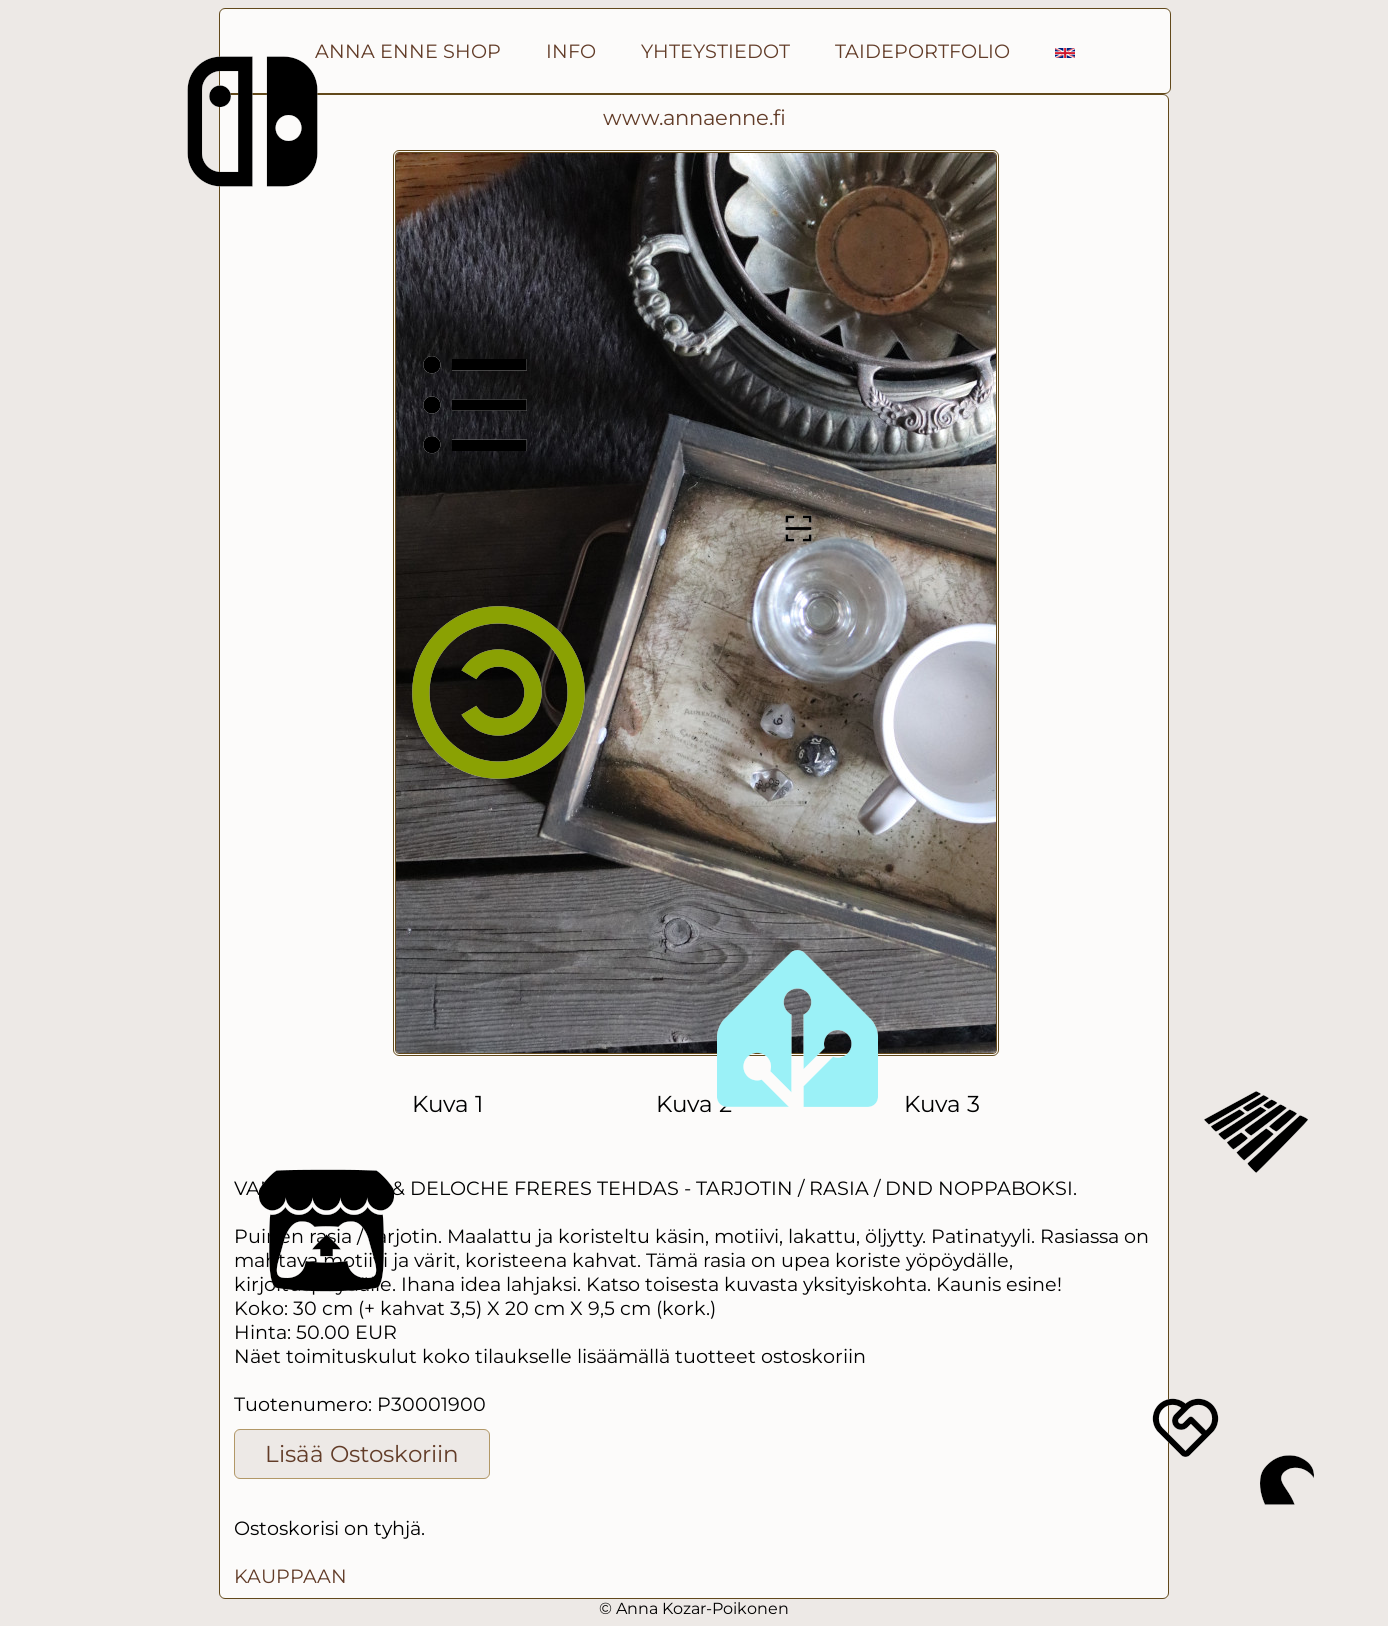  What do you see at coordinates (797, 1028) in the screenshot?
I see `open Home Assistant app` at bounding box center [797, 1028].